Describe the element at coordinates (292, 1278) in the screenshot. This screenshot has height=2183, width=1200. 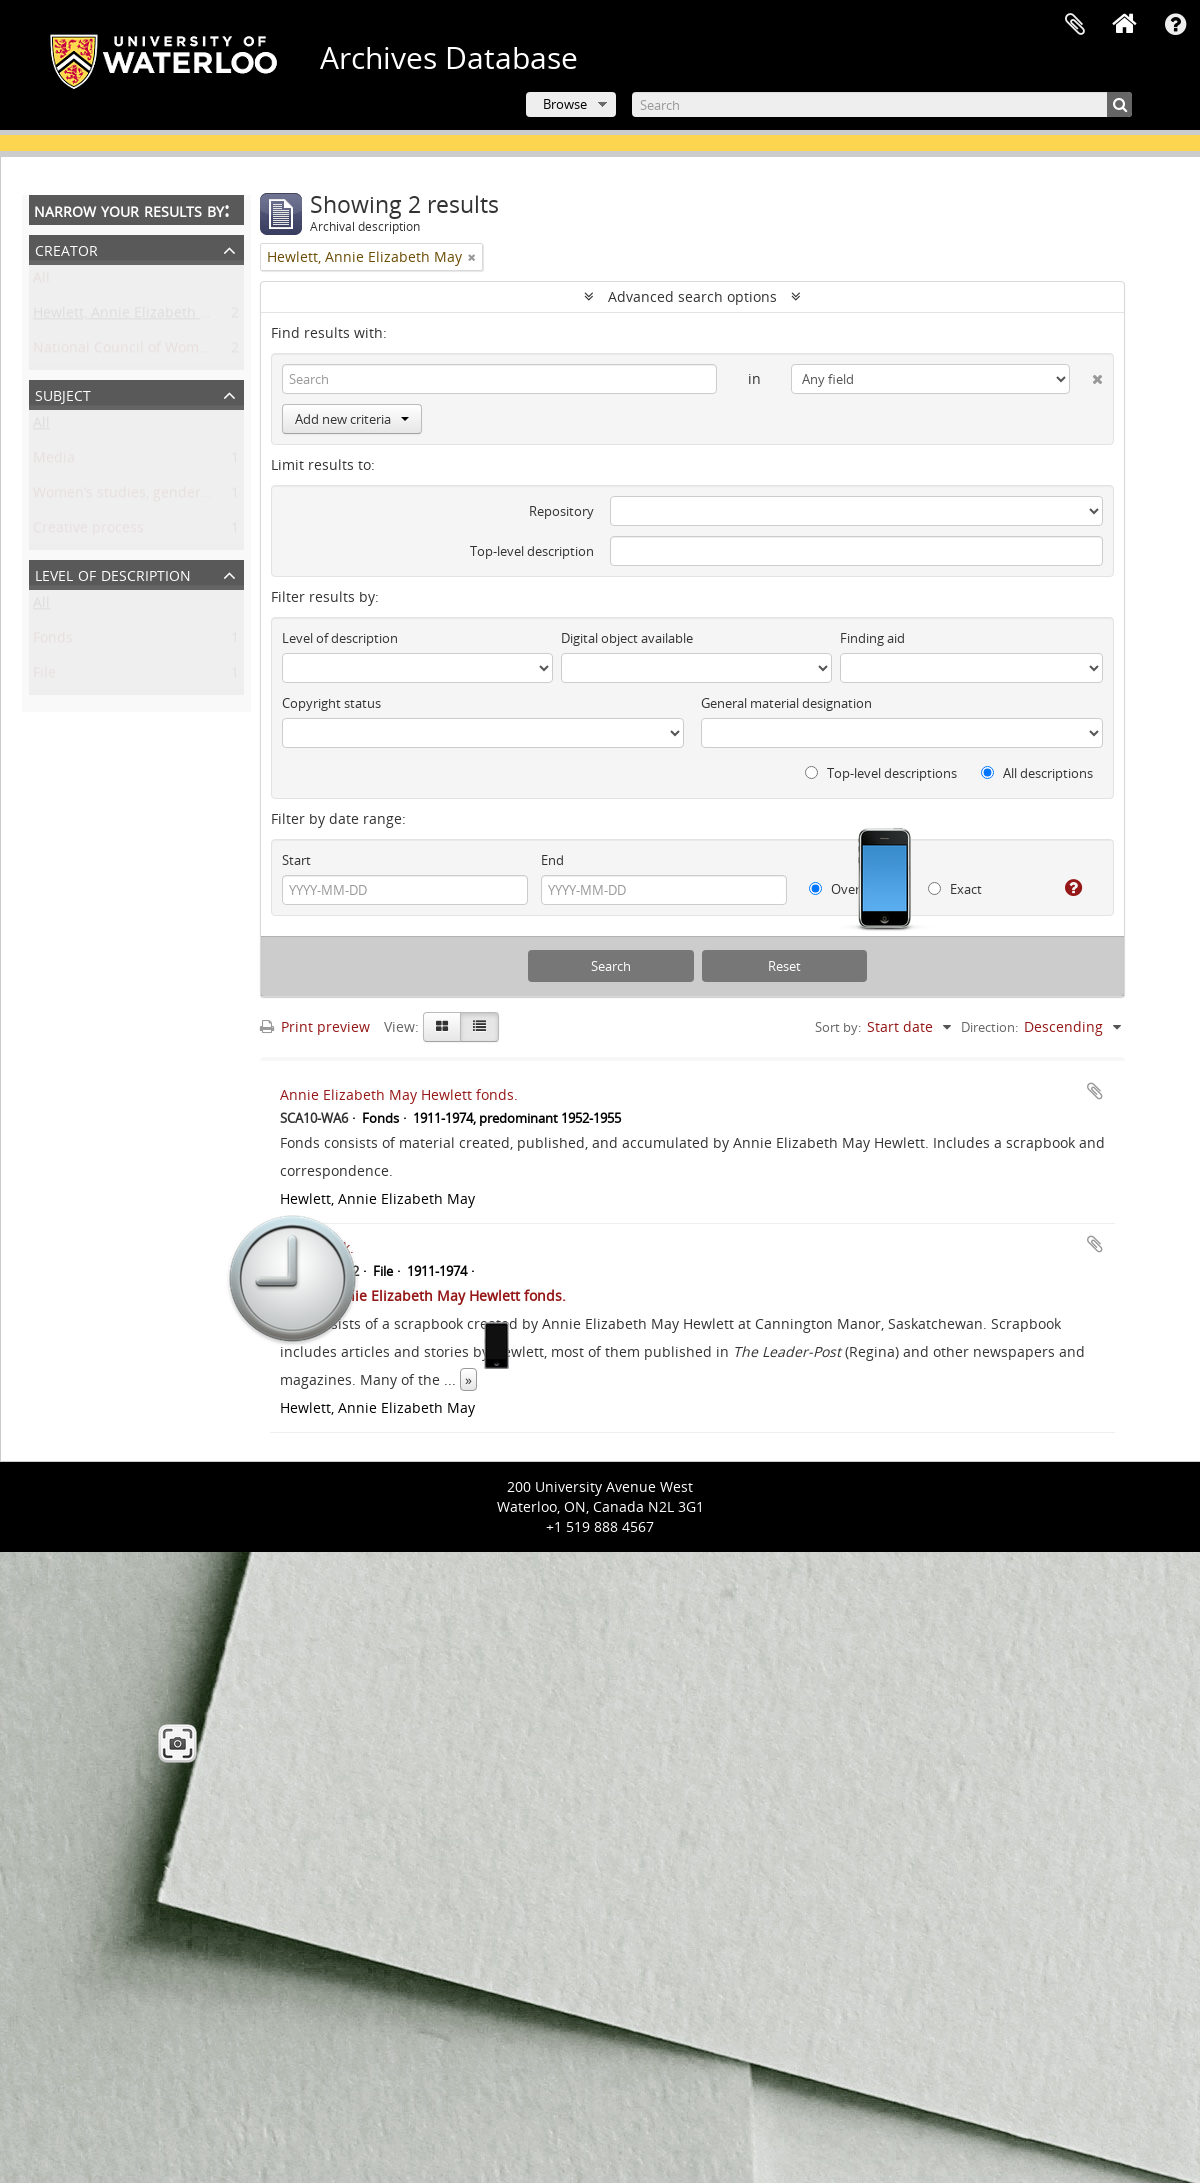
I see `view recently accessed files` at that location.